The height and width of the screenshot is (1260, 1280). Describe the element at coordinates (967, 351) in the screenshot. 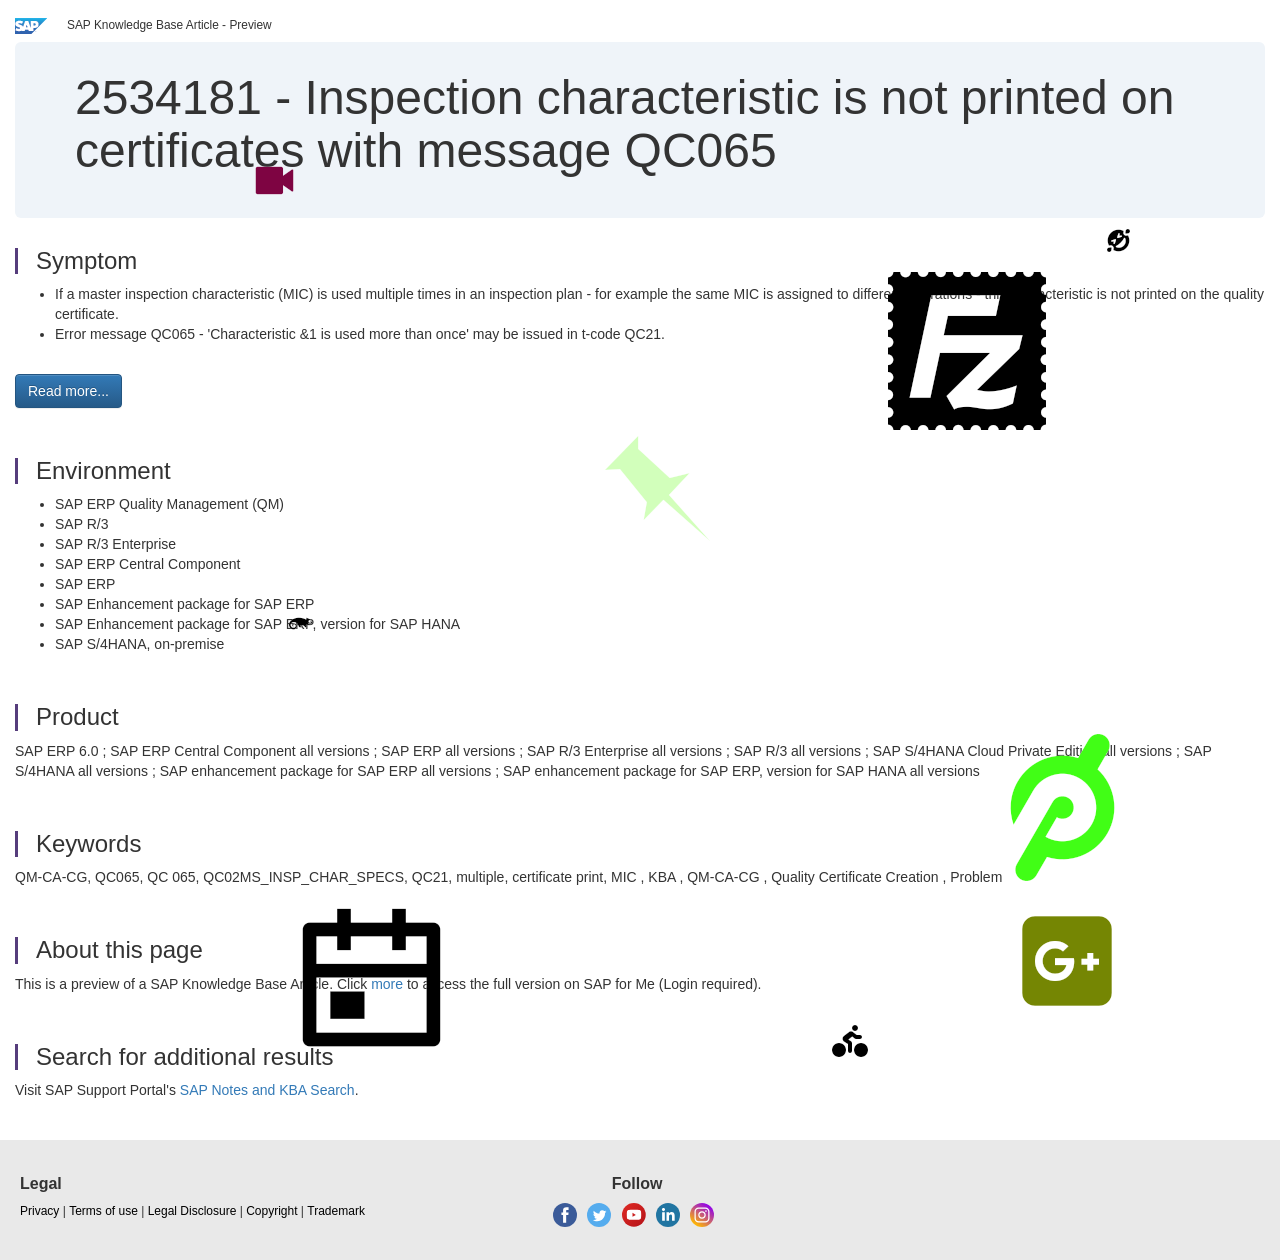

I see `open FileZilla FTP client` at that location.